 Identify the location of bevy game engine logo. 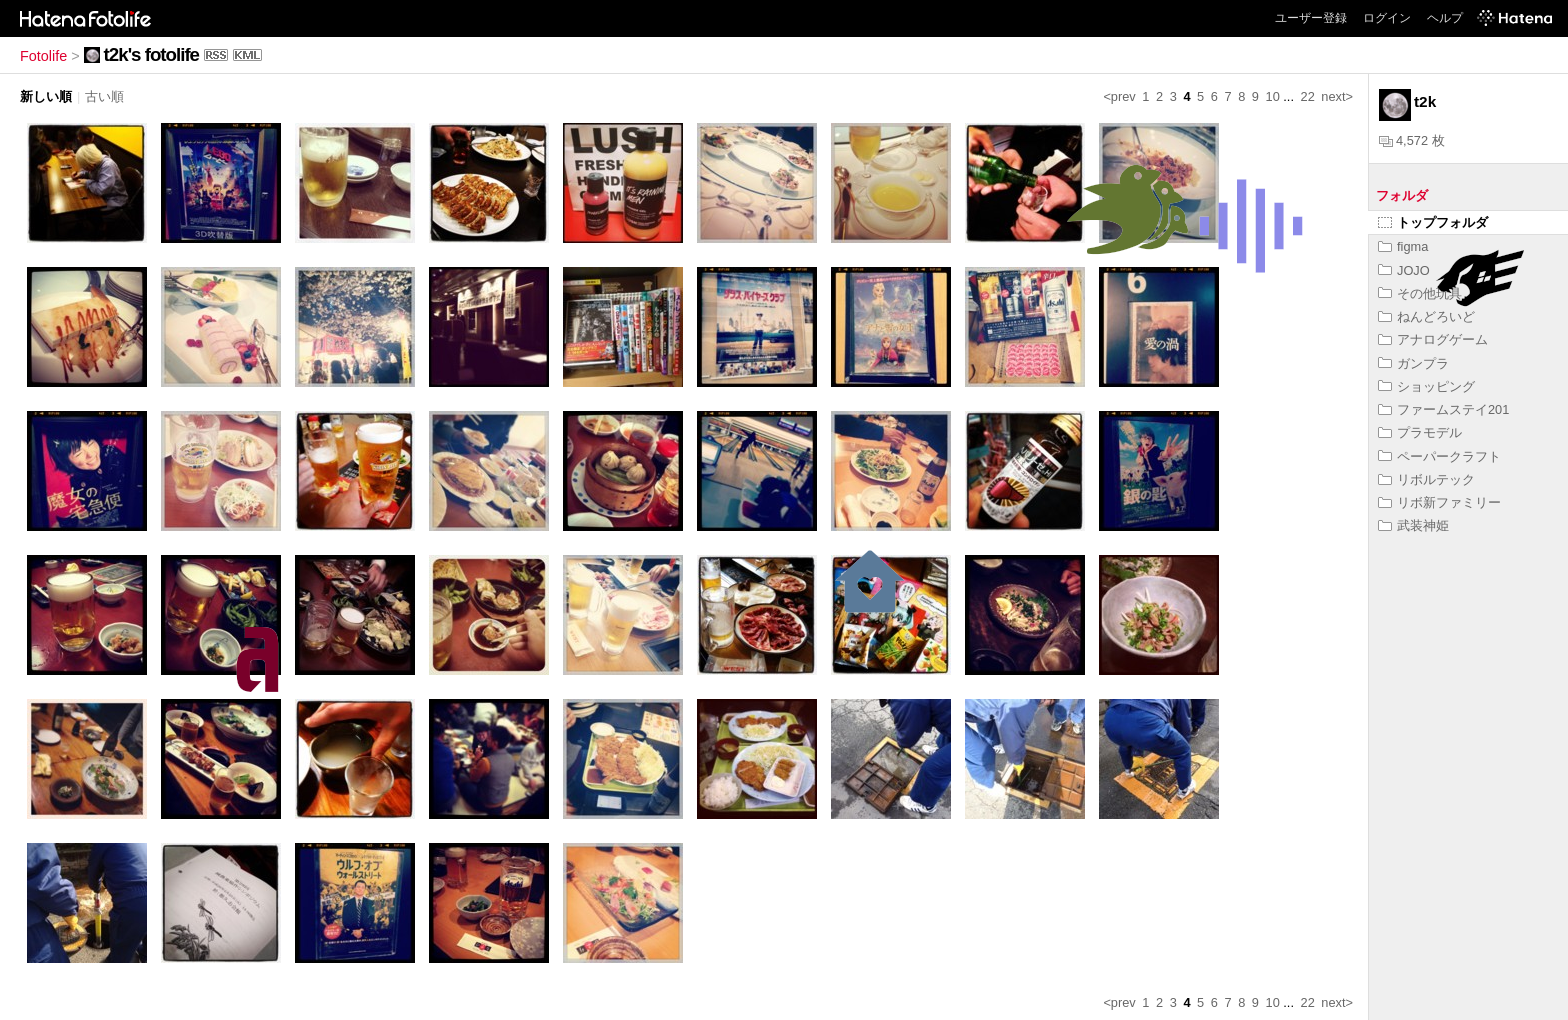
(1127, 209).